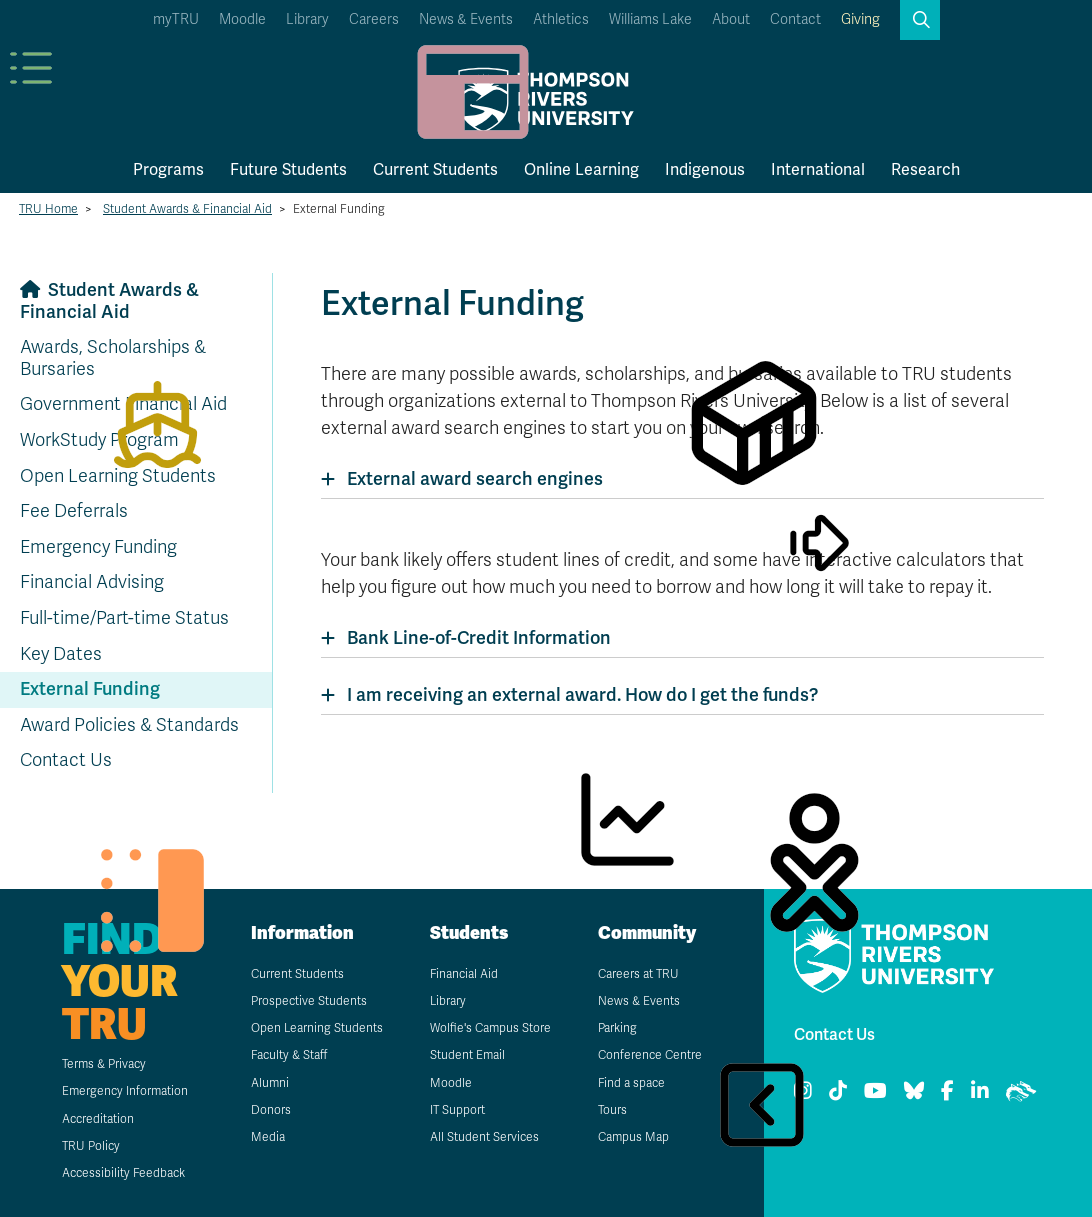 This screenshot has height=1217, width=1092. What do you see at coordinates (814, 862) in the screenshot?
I see `open sugarizer learning platform` at bounding box center [814, 862].